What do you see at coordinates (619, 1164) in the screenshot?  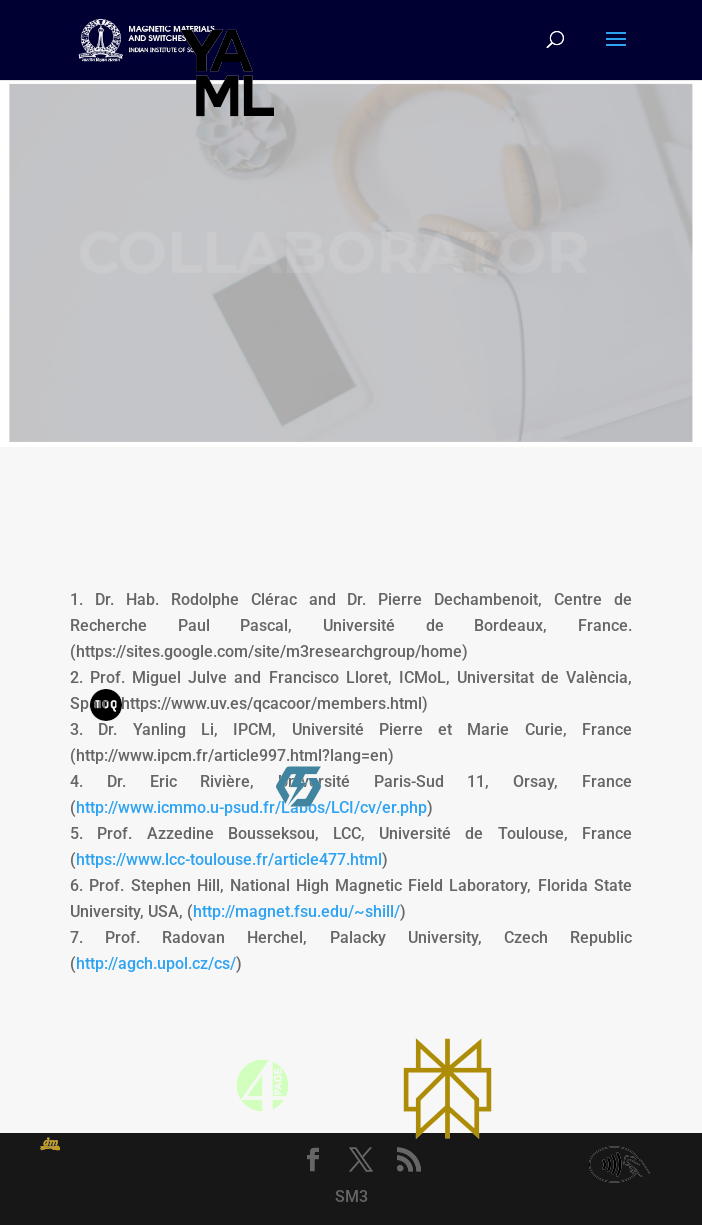 I see `indicates contactless payment is accepted` at bounding box center [619, 1164].